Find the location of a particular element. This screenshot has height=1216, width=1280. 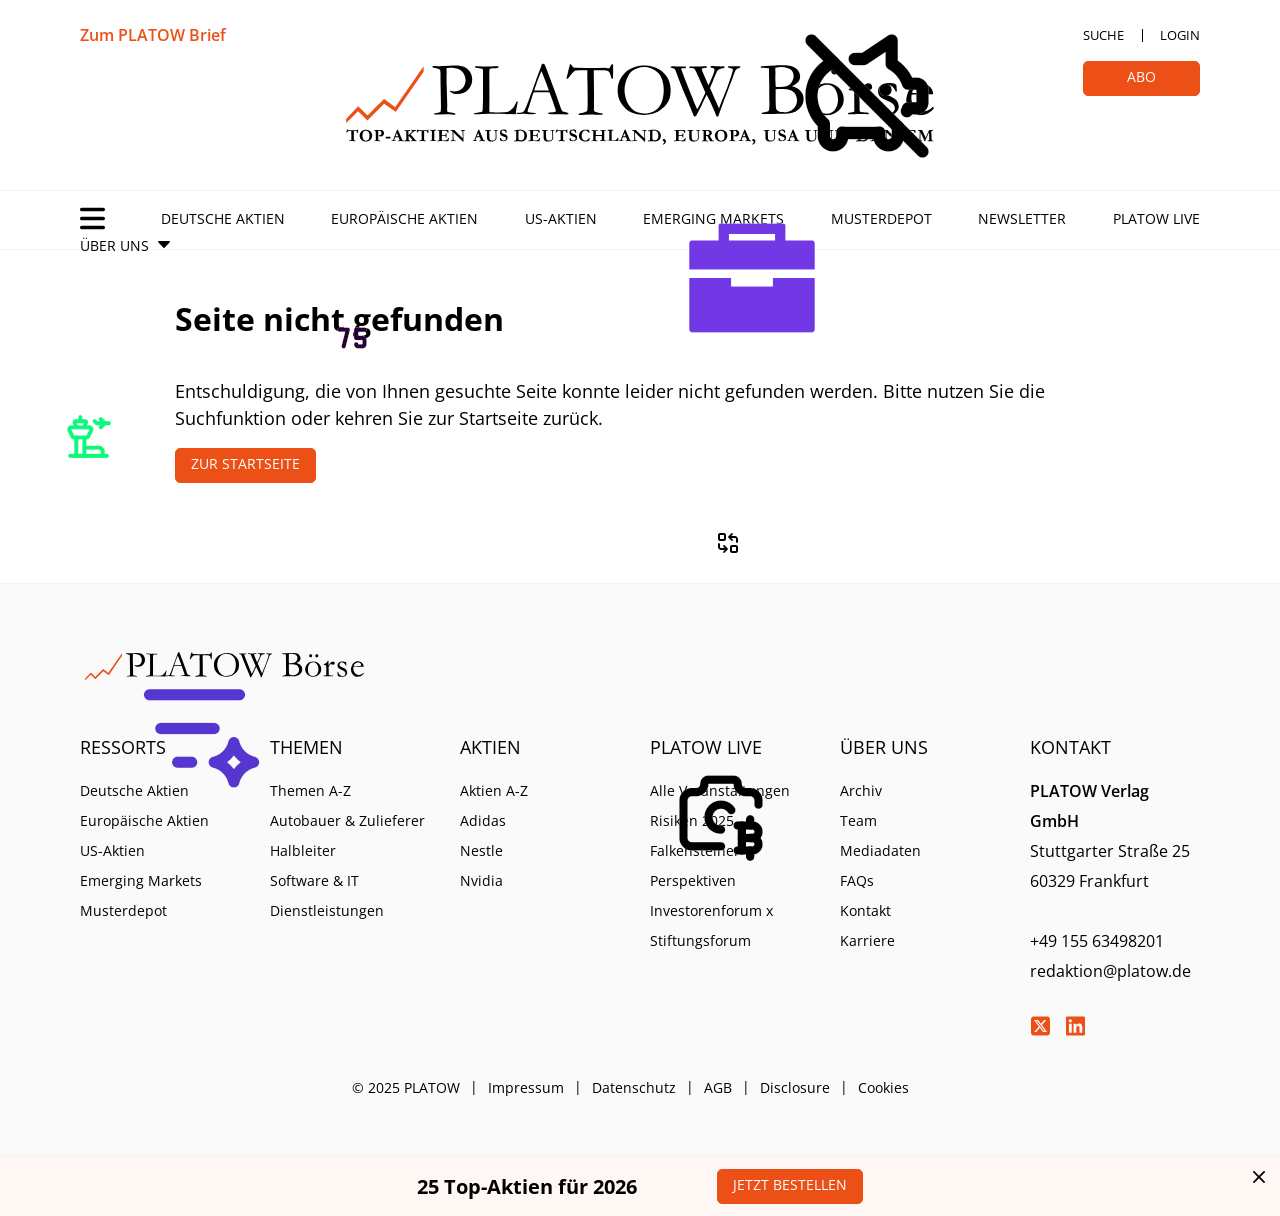

disable piggy bank or savings feature is located at coordinates (867, 96).